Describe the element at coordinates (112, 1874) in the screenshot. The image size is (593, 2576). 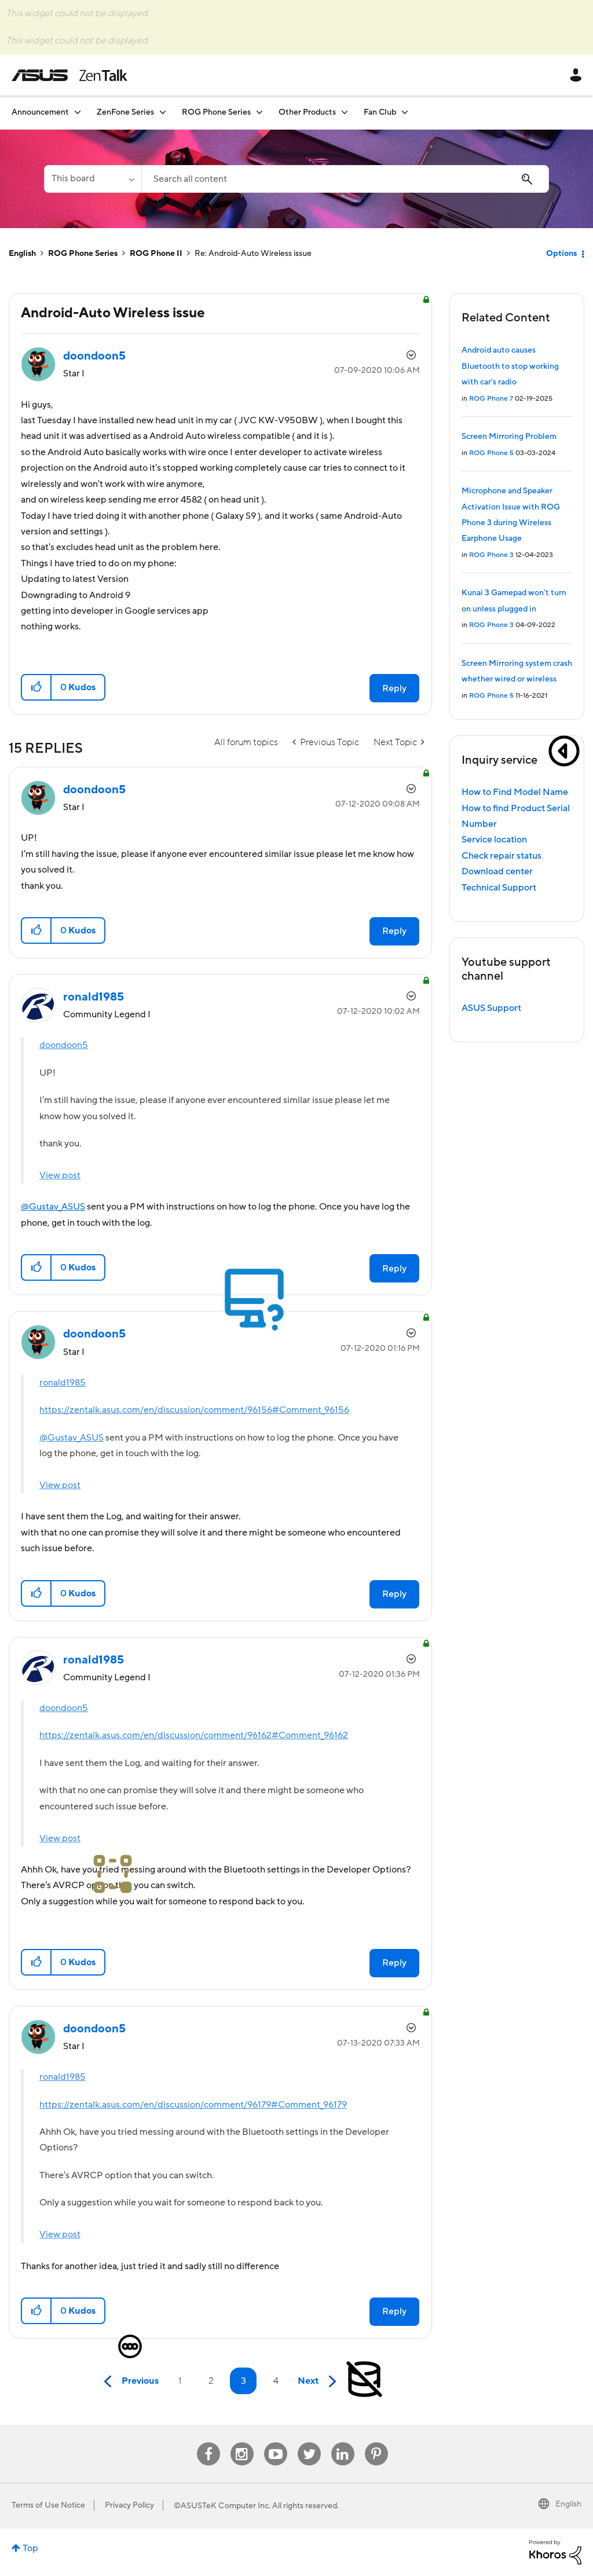
I see `set transform anchor to bottom-right corner` at that location.